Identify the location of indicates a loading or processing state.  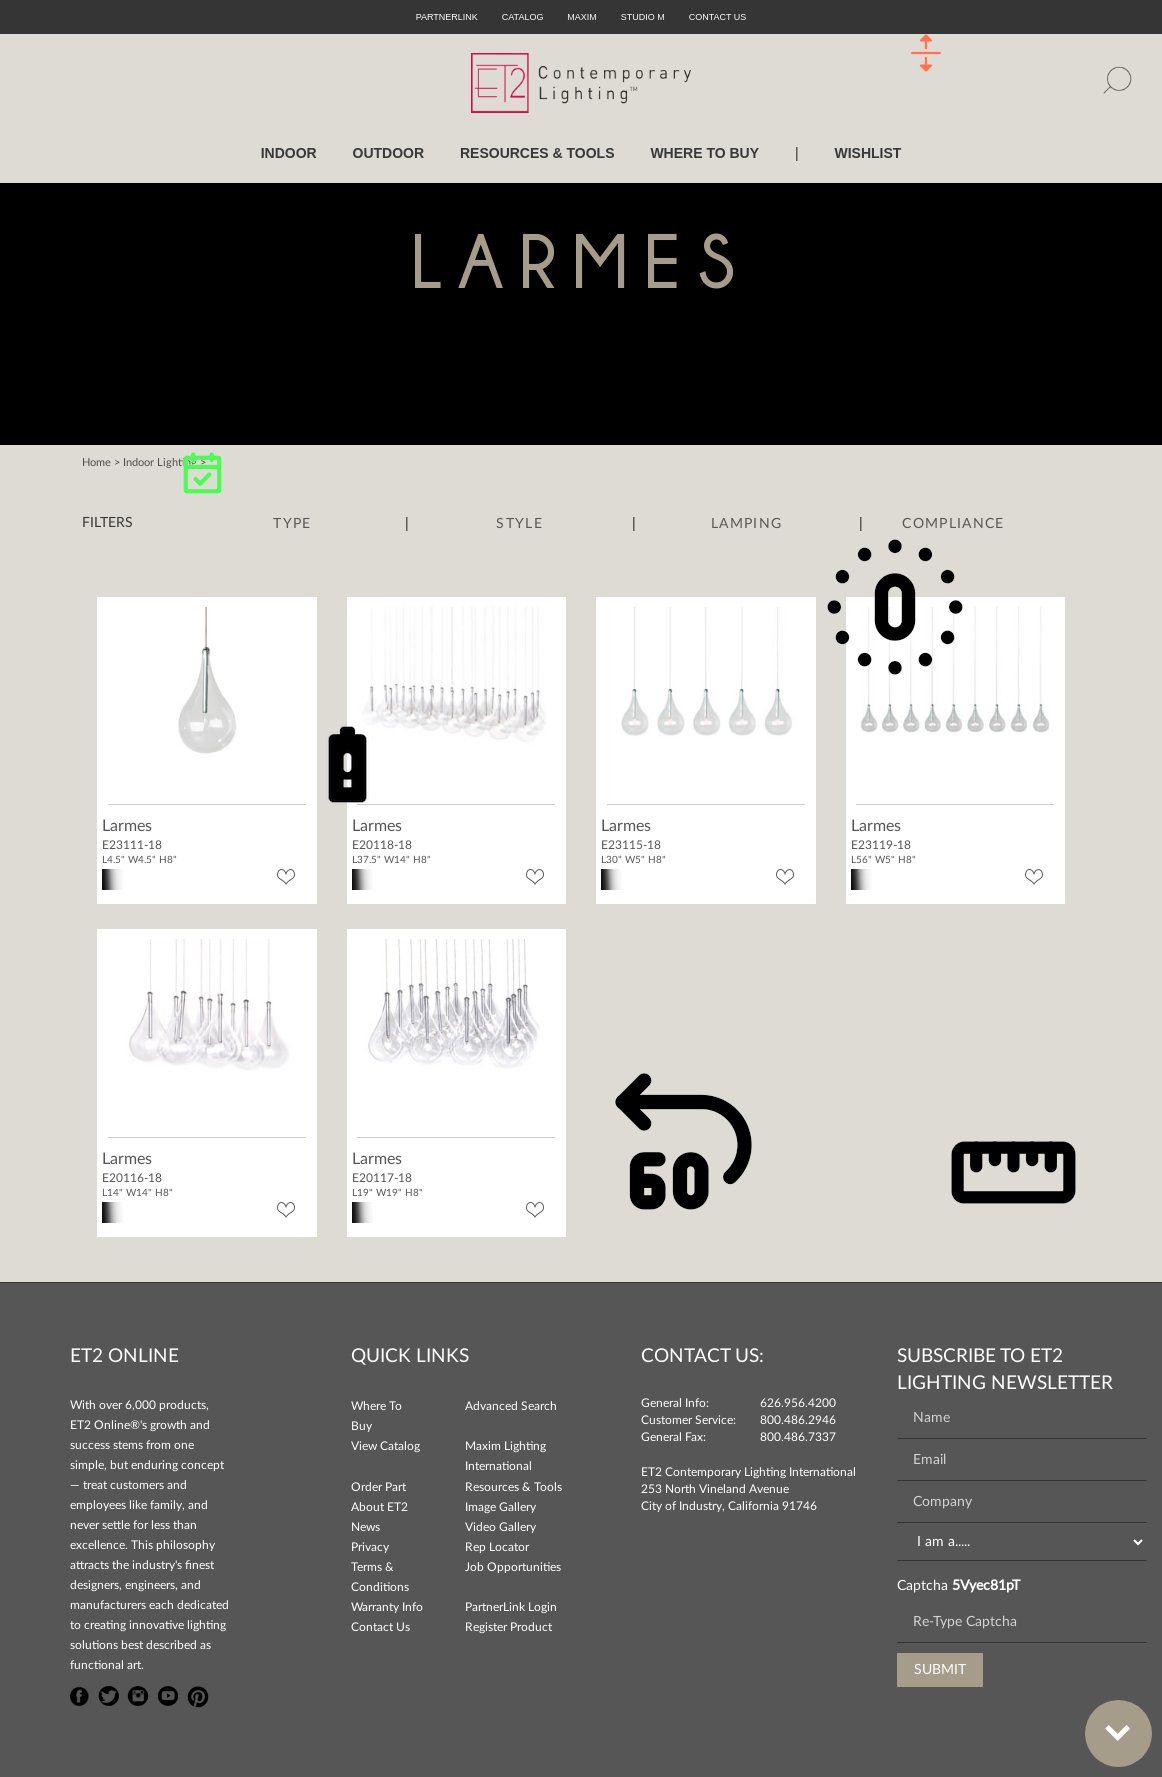
(895, 607).